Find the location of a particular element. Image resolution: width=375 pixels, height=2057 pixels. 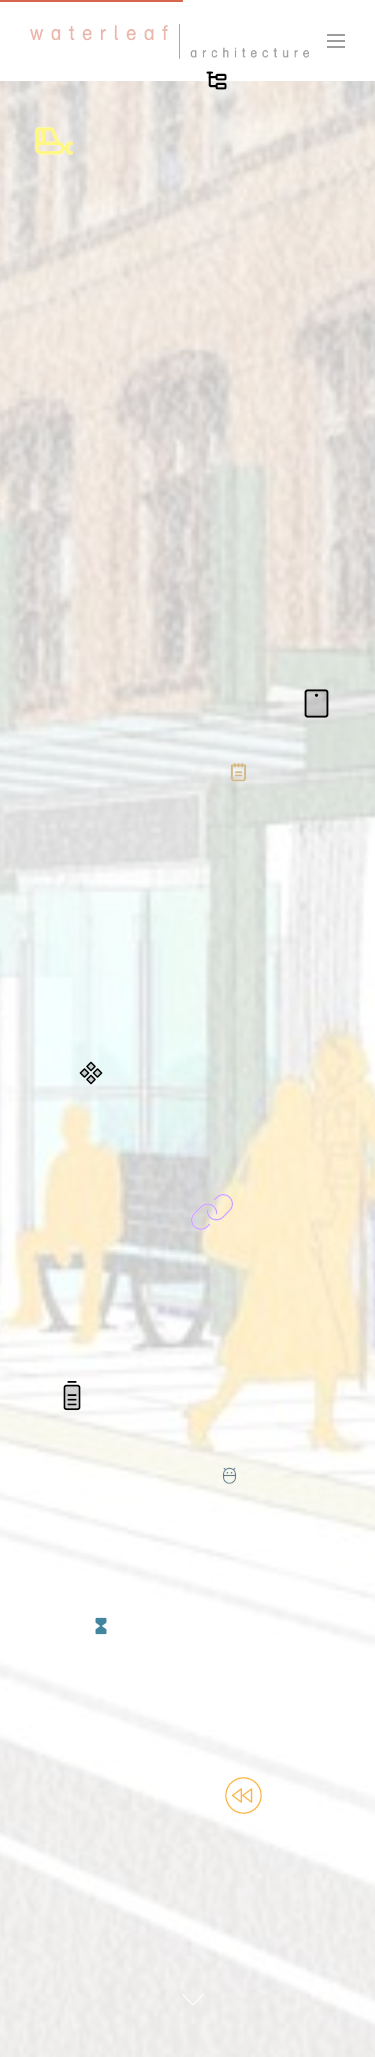

view subtasks within a project is located at coordinates (216, 80).